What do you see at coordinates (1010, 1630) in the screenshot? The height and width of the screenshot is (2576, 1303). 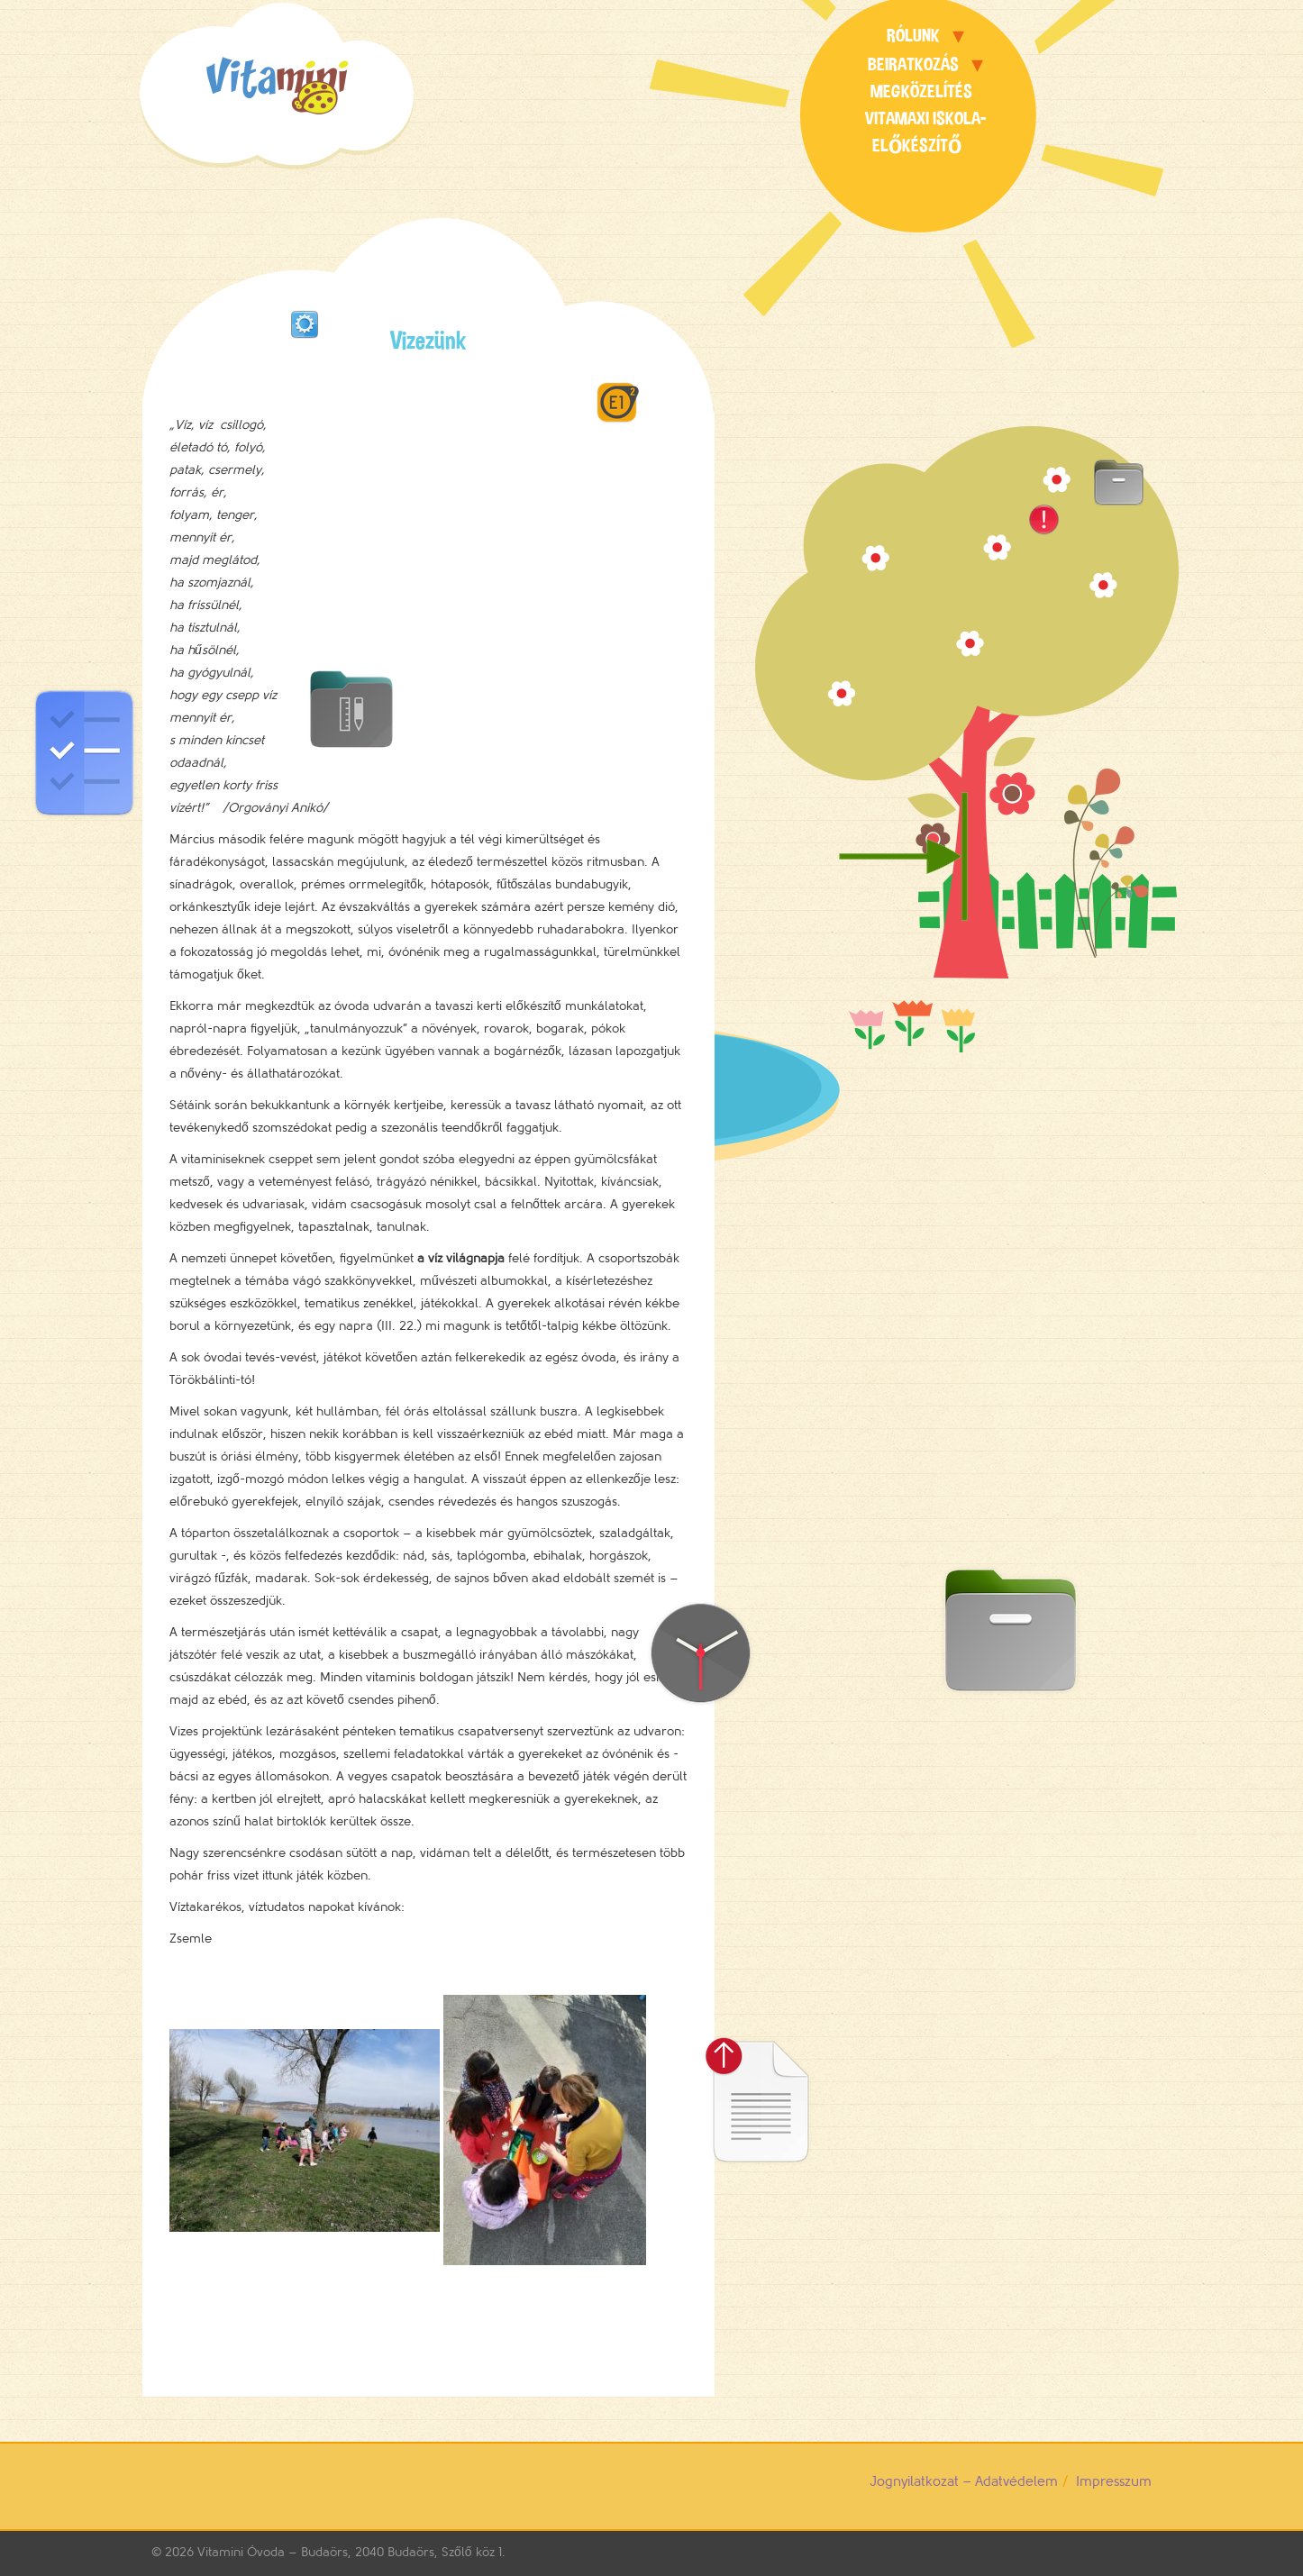 I see `open file manager application` at bounding box center [1010, 1630].